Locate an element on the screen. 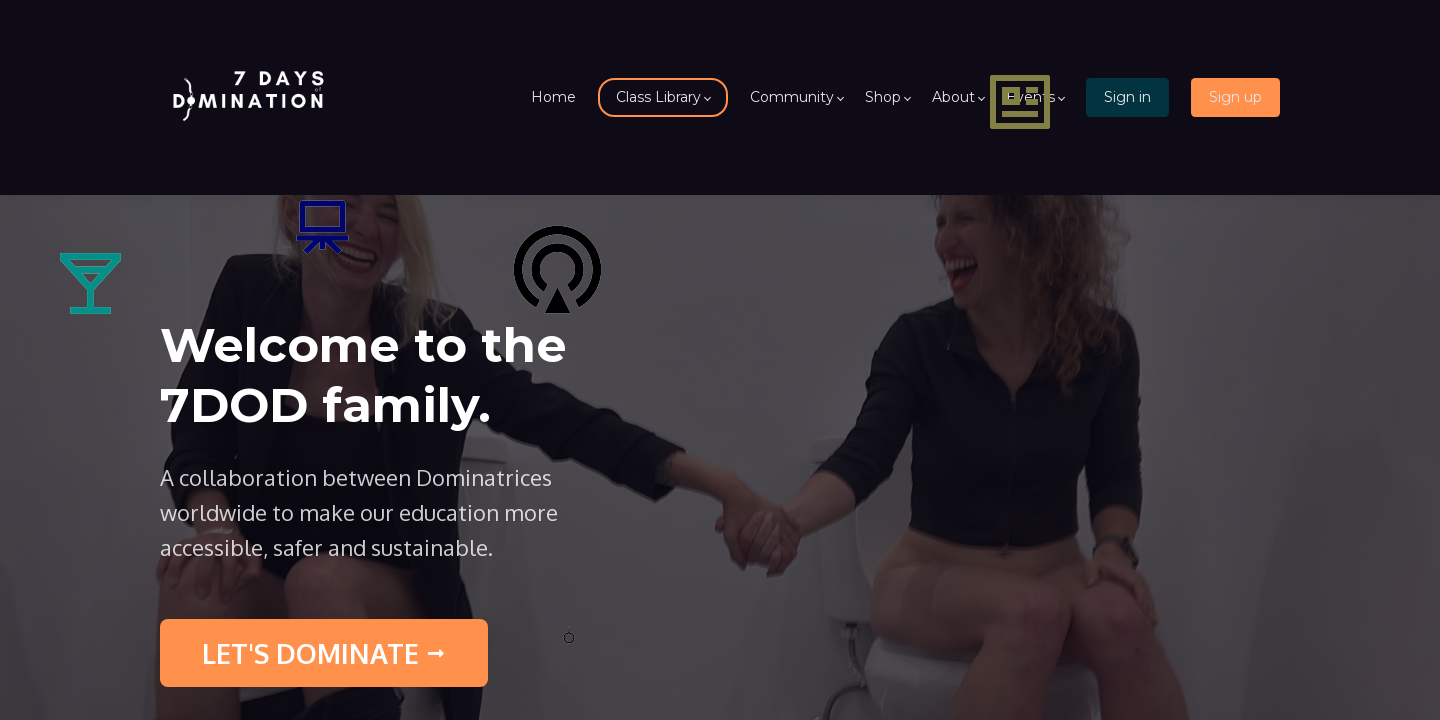 The height and width of the screenshot is (720, 1440). view drink or cocktail menu is located at coordinates (90, 283).